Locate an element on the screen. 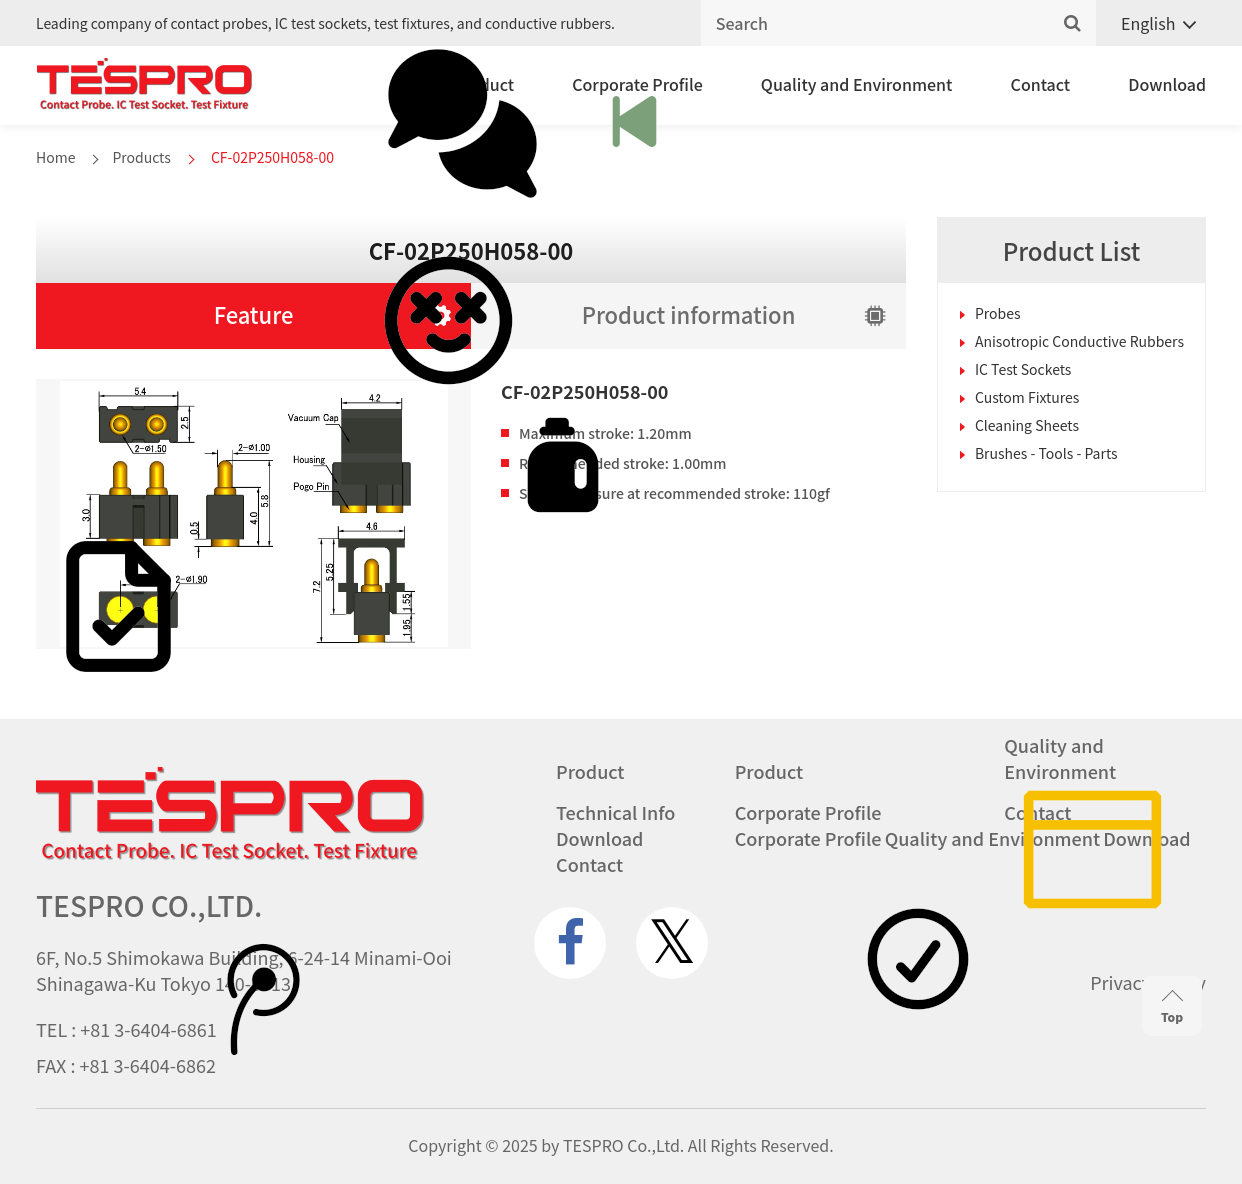 The image size is (1242, 1184). open chat or messaging is located at coordinates (462, 123).